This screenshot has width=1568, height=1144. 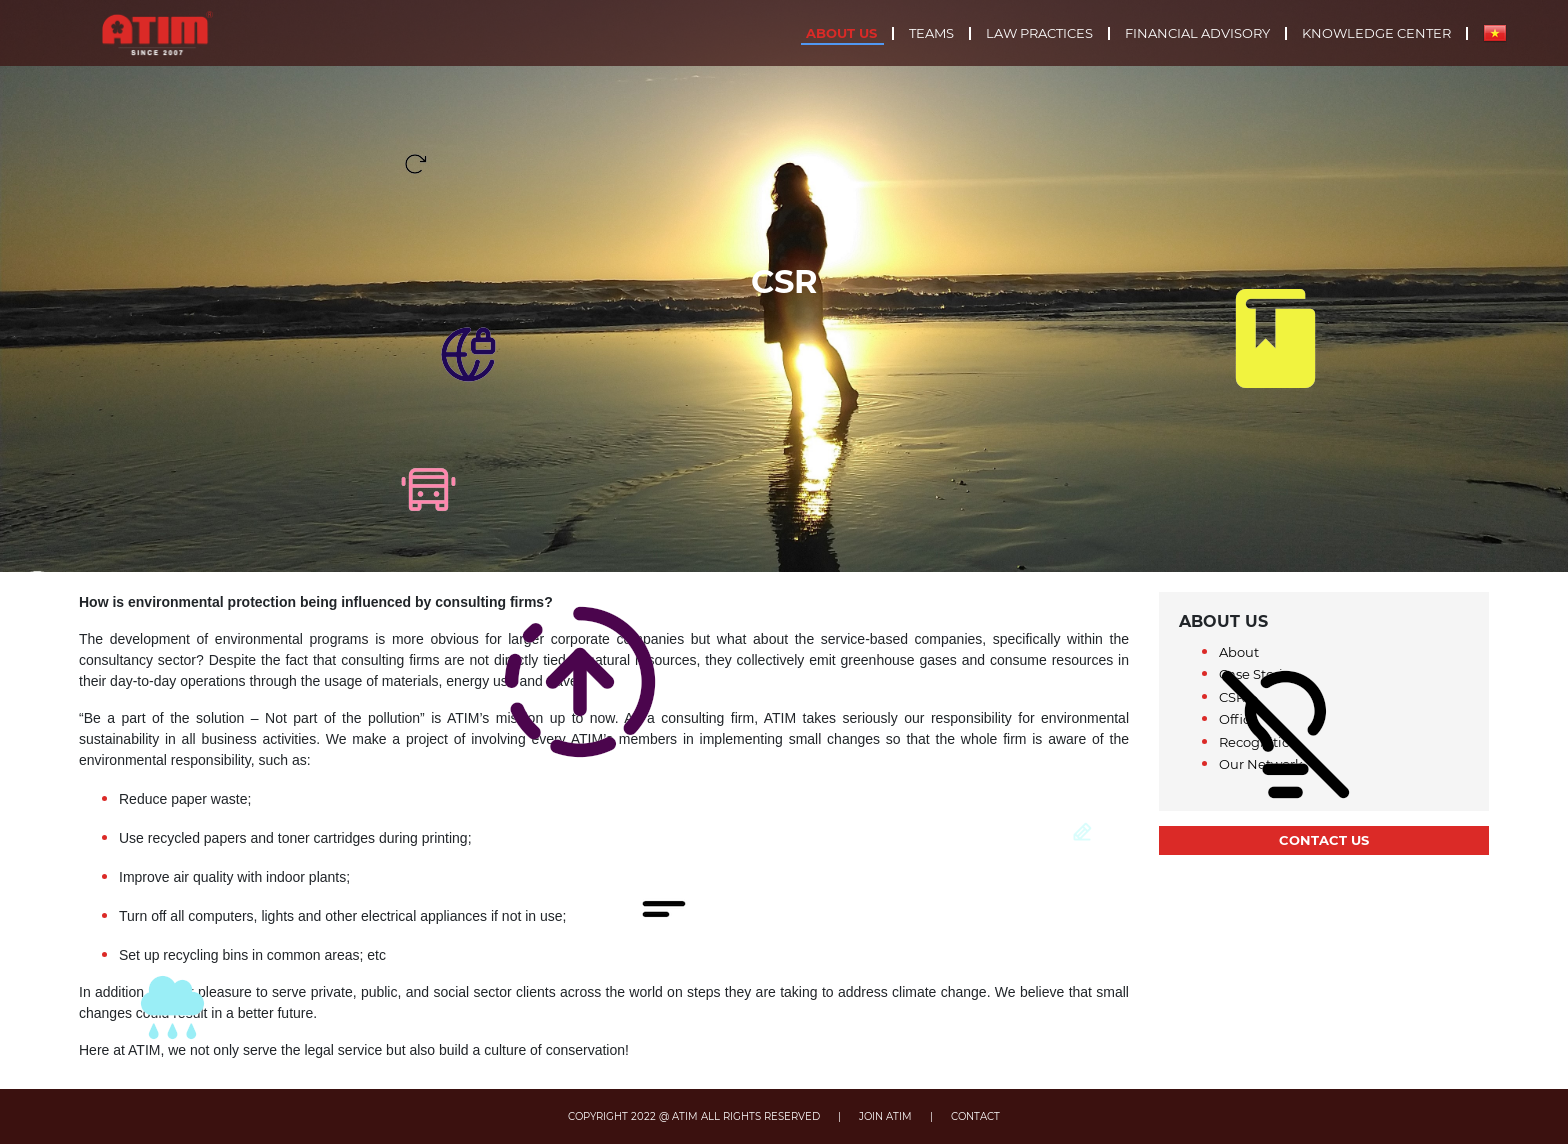 I want to click on indicates rainy weather conditions, so click(x=172, y=1007).